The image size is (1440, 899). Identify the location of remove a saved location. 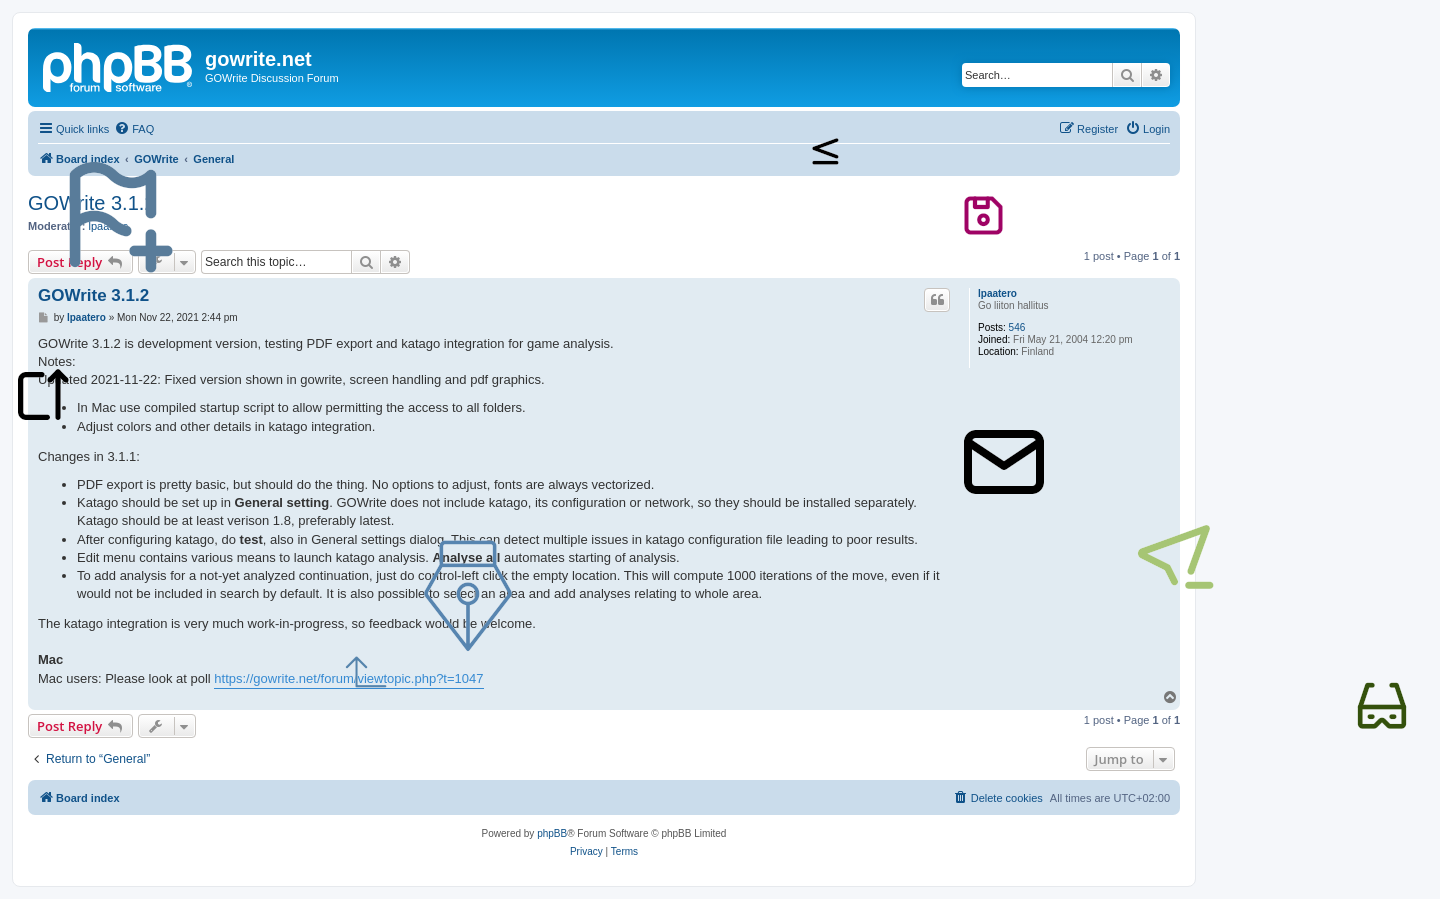
(1174, 560).